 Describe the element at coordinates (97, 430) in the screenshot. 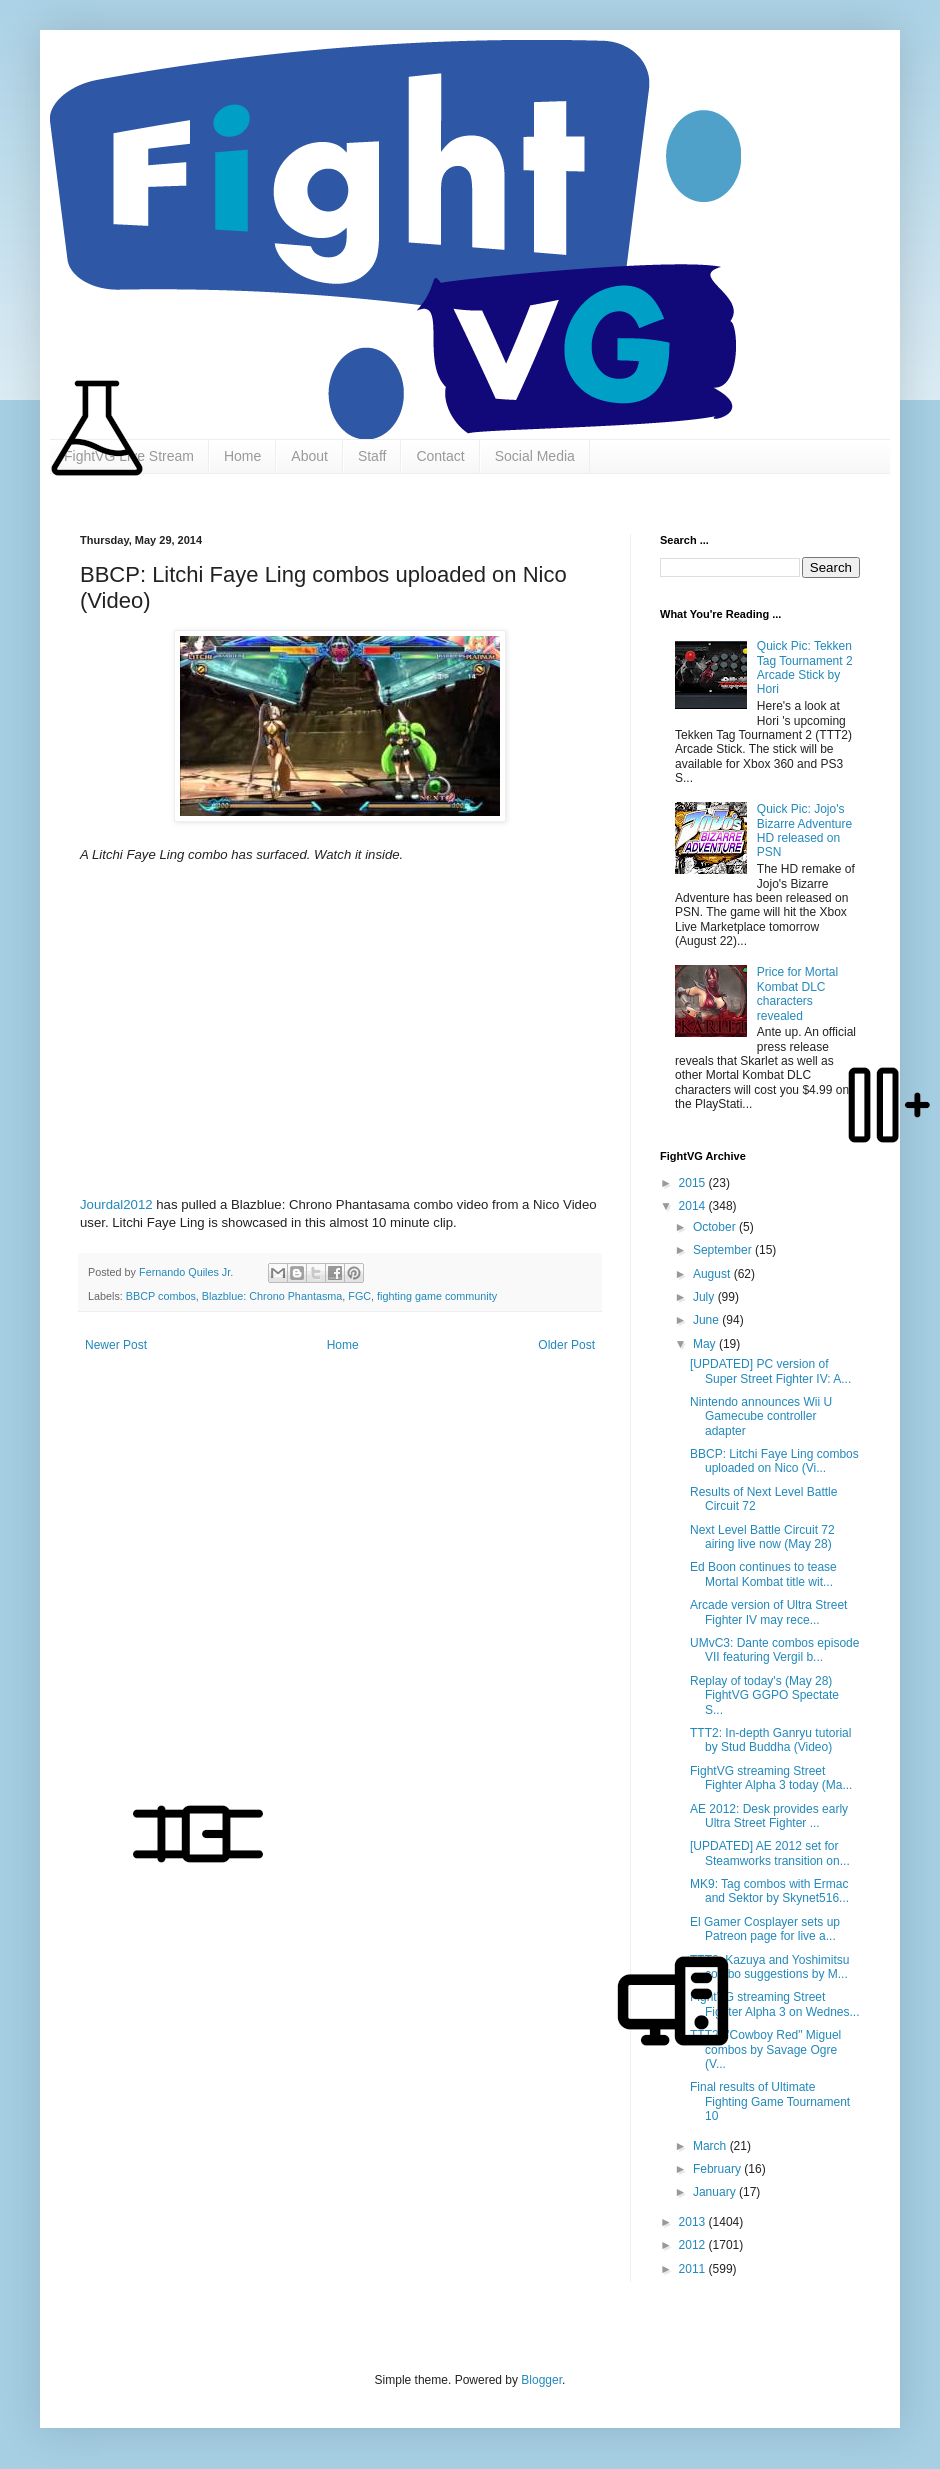

I see `access laboratory or science features` at that location.